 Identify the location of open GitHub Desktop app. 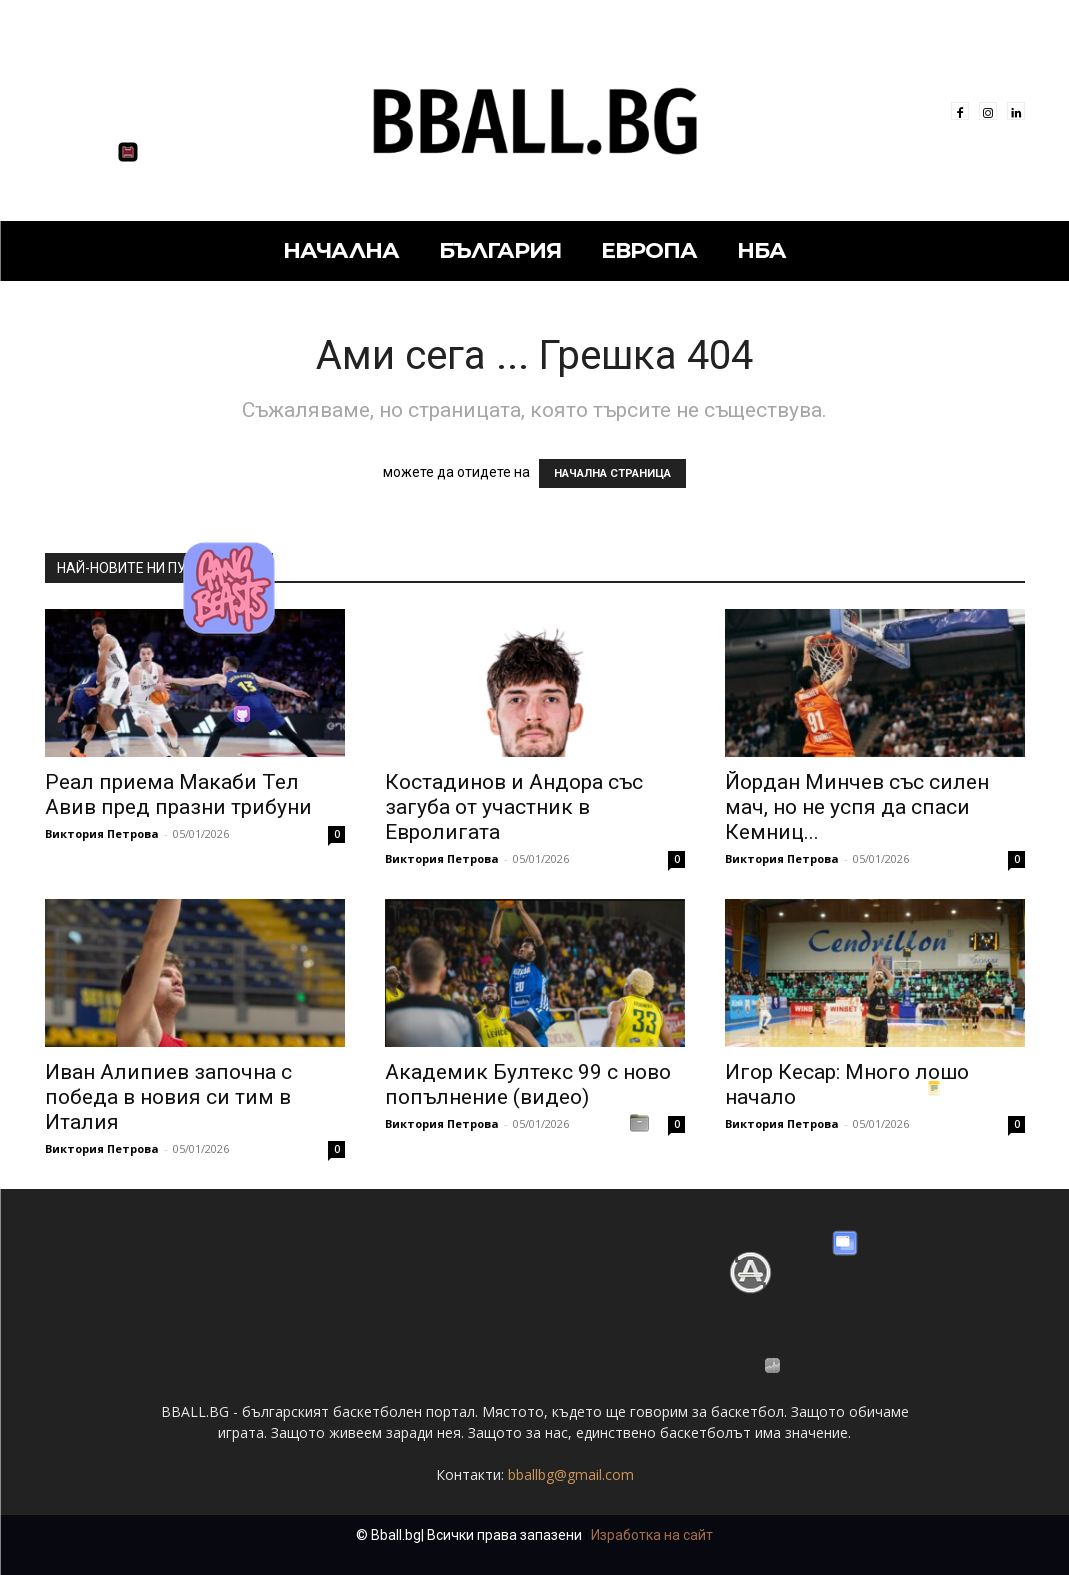
(242, 714).